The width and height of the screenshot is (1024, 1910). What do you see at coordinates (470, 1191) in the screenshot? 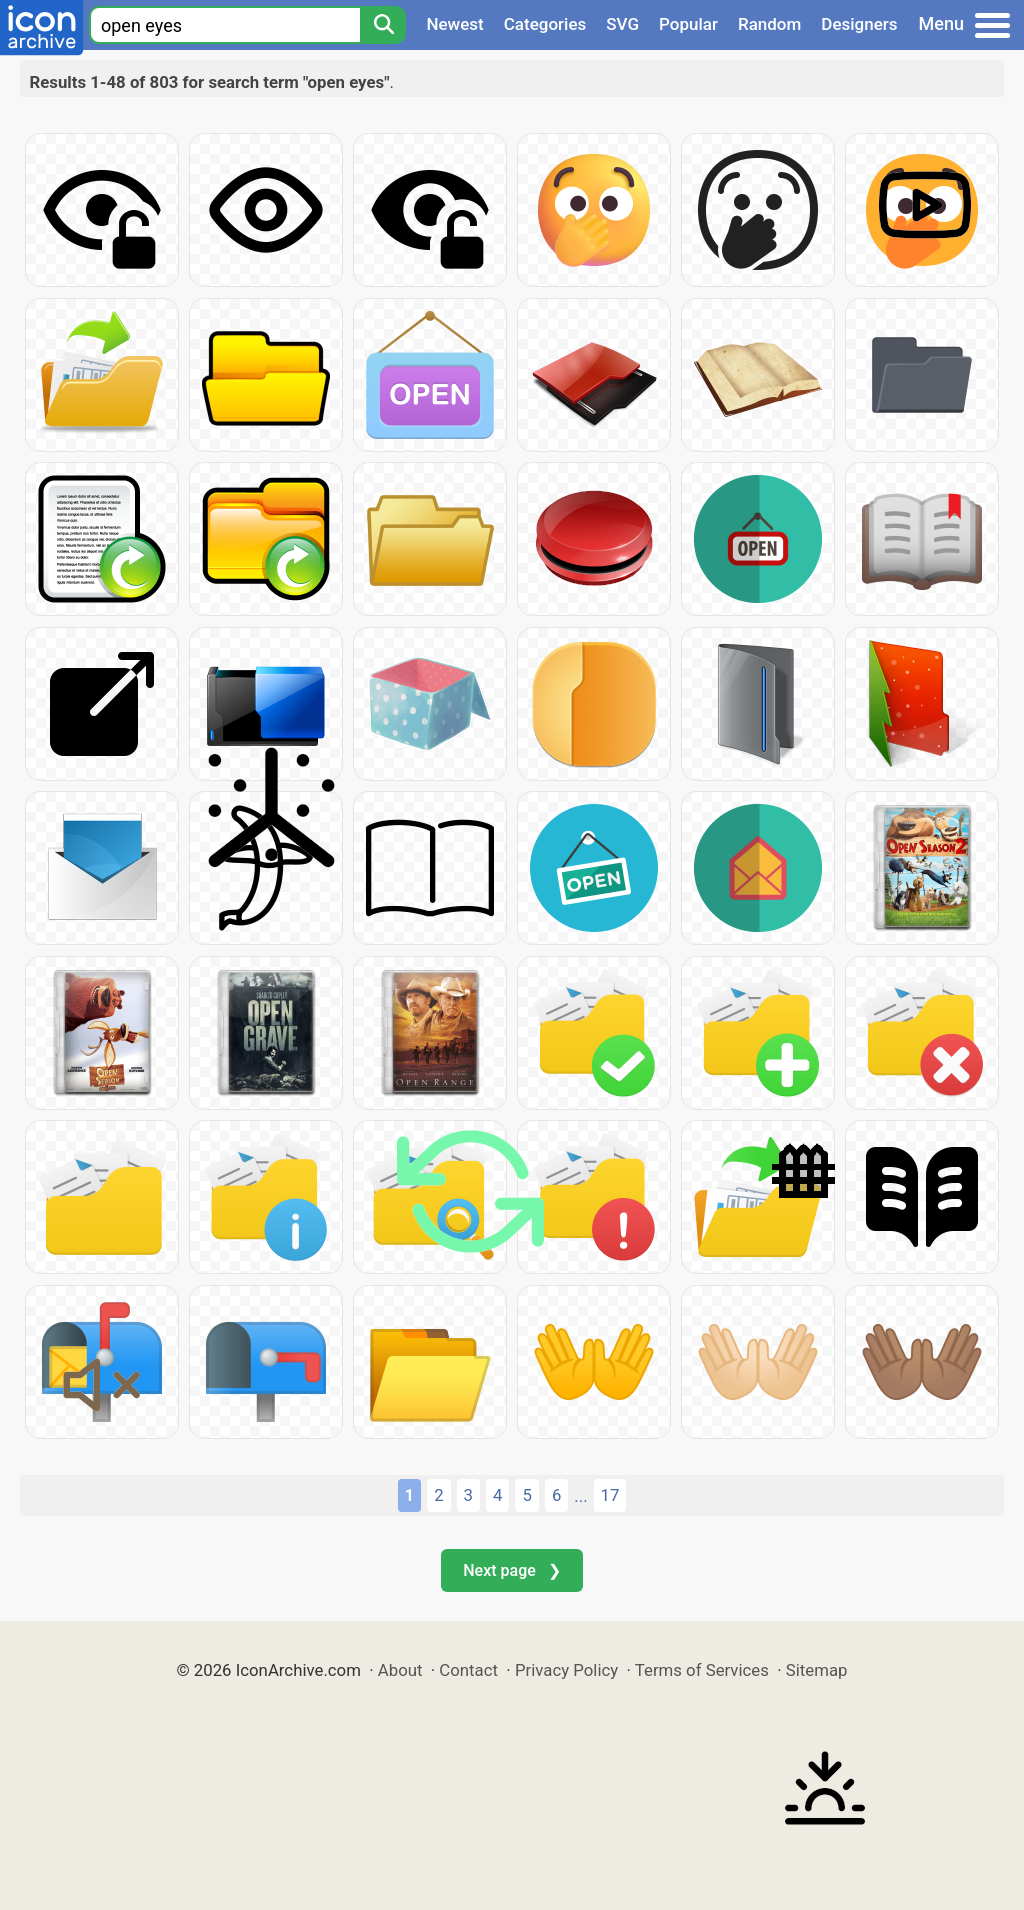
I see `refresh or reload content` at bounding box center [470, 1191].